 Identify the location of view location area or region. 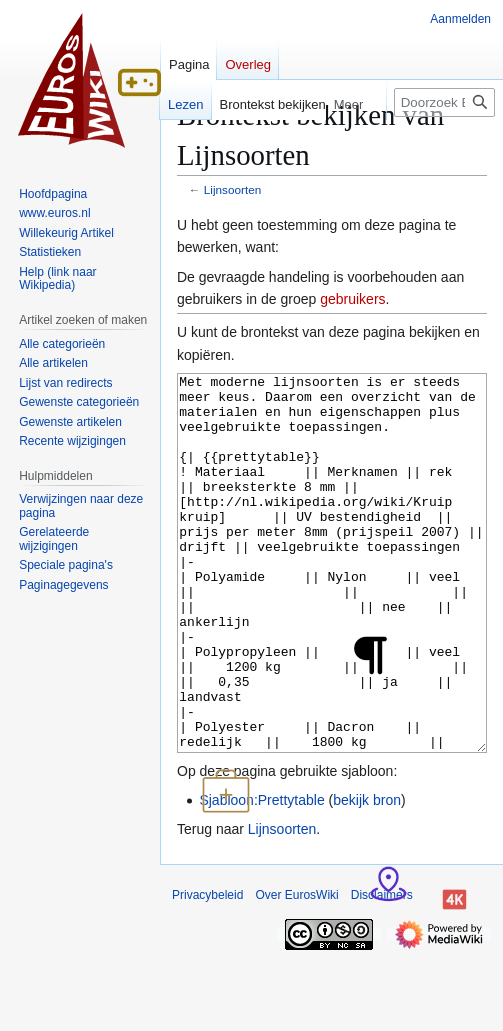
(388, 884).